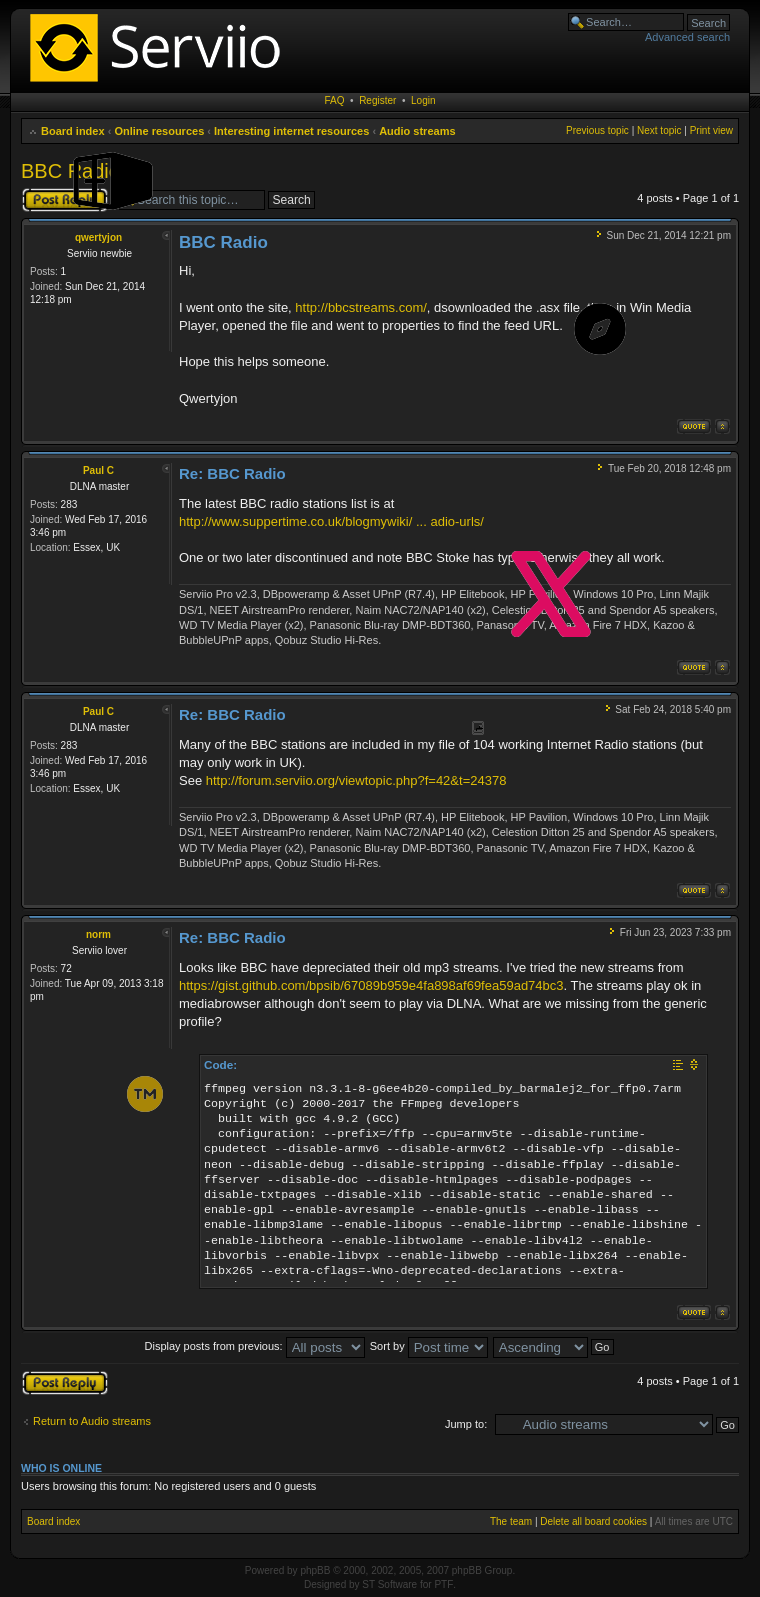 This screenshot has width=760, height=1597. What do you see at coordinates (551, 594) in the screenshot?
I see `share to X (formerly Twitter)` at bounding box center [551, 594].